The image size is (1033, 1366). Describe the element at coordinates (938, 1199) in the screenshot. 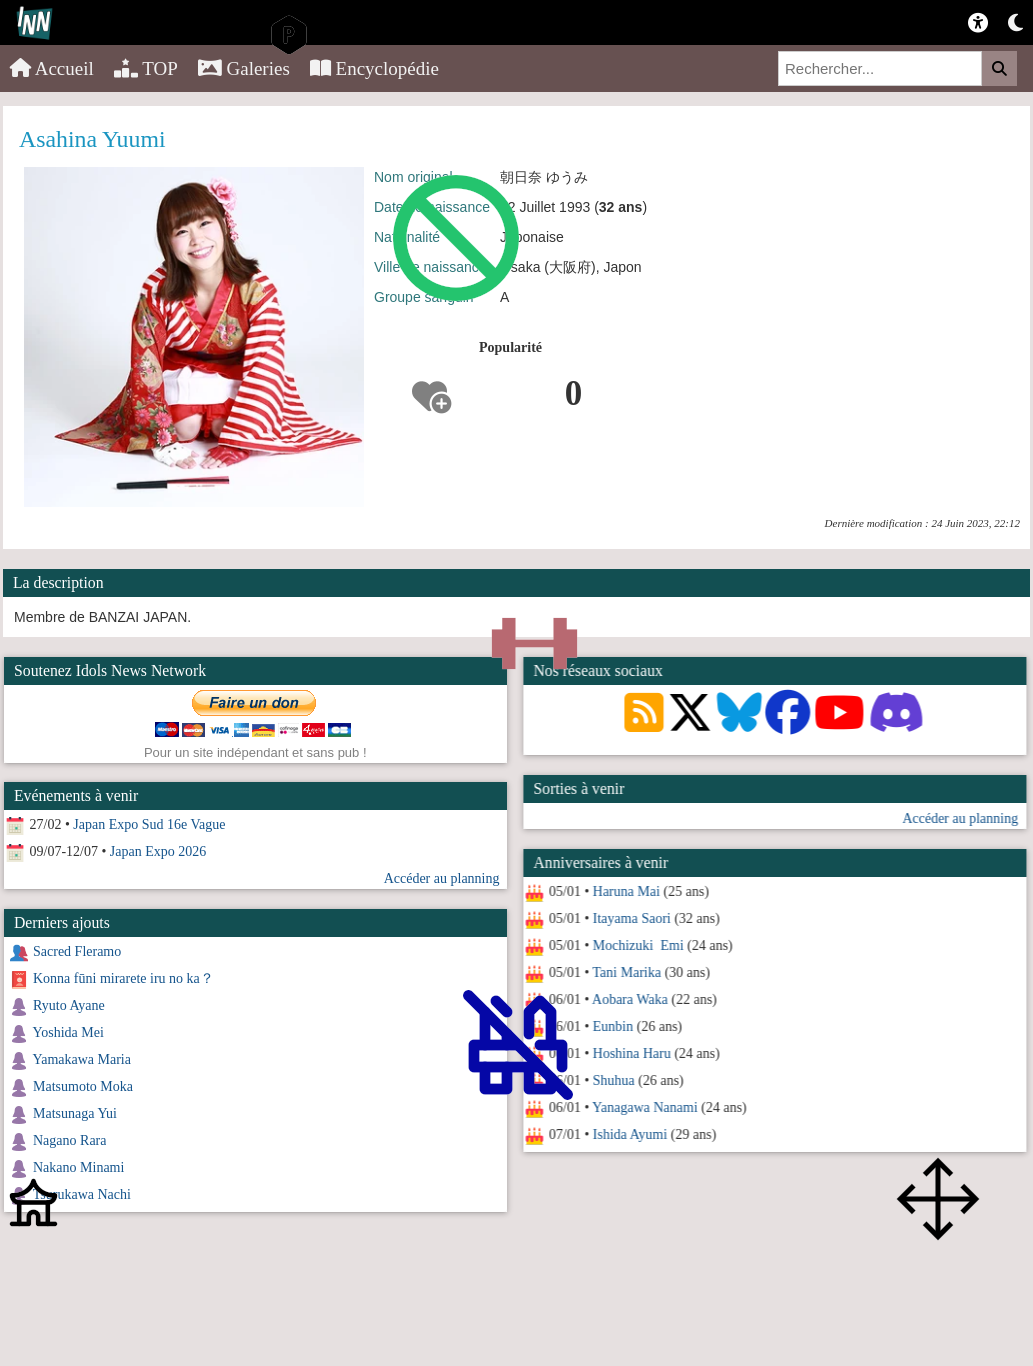

I see `move or reposition an element` at that location.